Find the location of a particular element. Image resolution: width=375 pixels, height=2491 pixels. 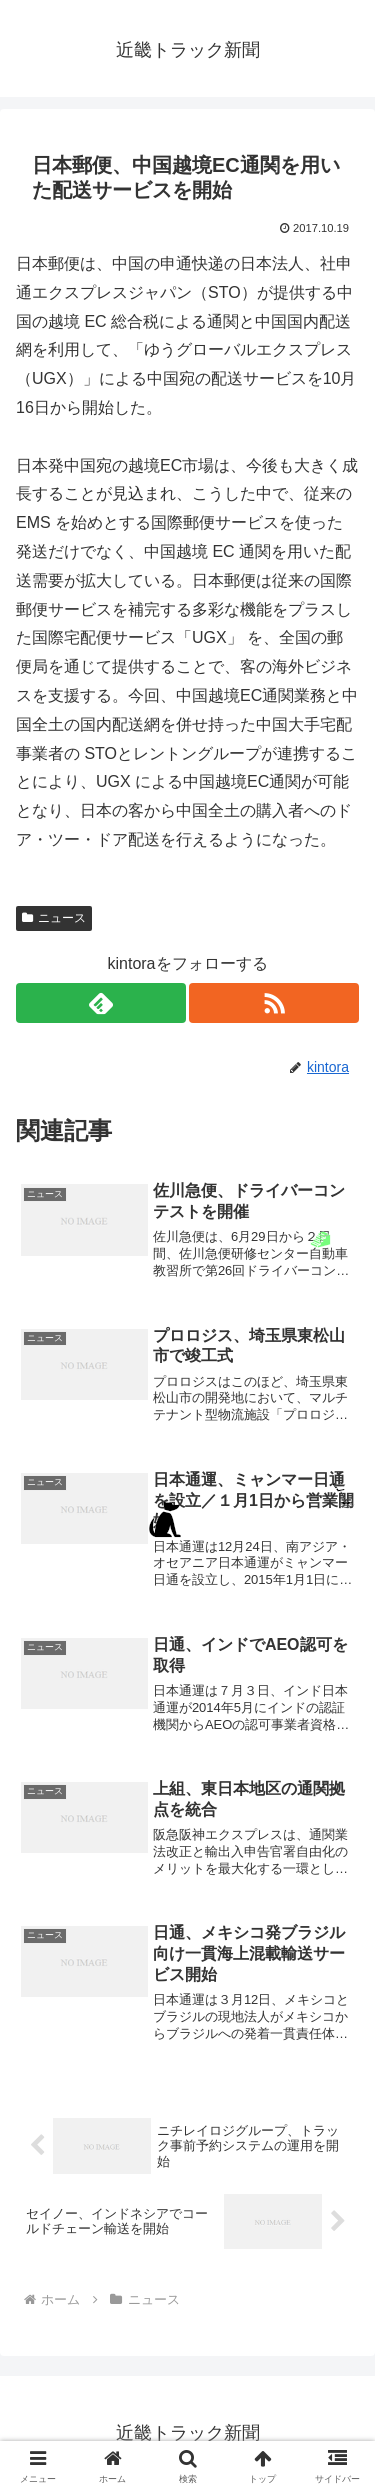

access pet or animal-related features is located at coordinates (165, 1519).